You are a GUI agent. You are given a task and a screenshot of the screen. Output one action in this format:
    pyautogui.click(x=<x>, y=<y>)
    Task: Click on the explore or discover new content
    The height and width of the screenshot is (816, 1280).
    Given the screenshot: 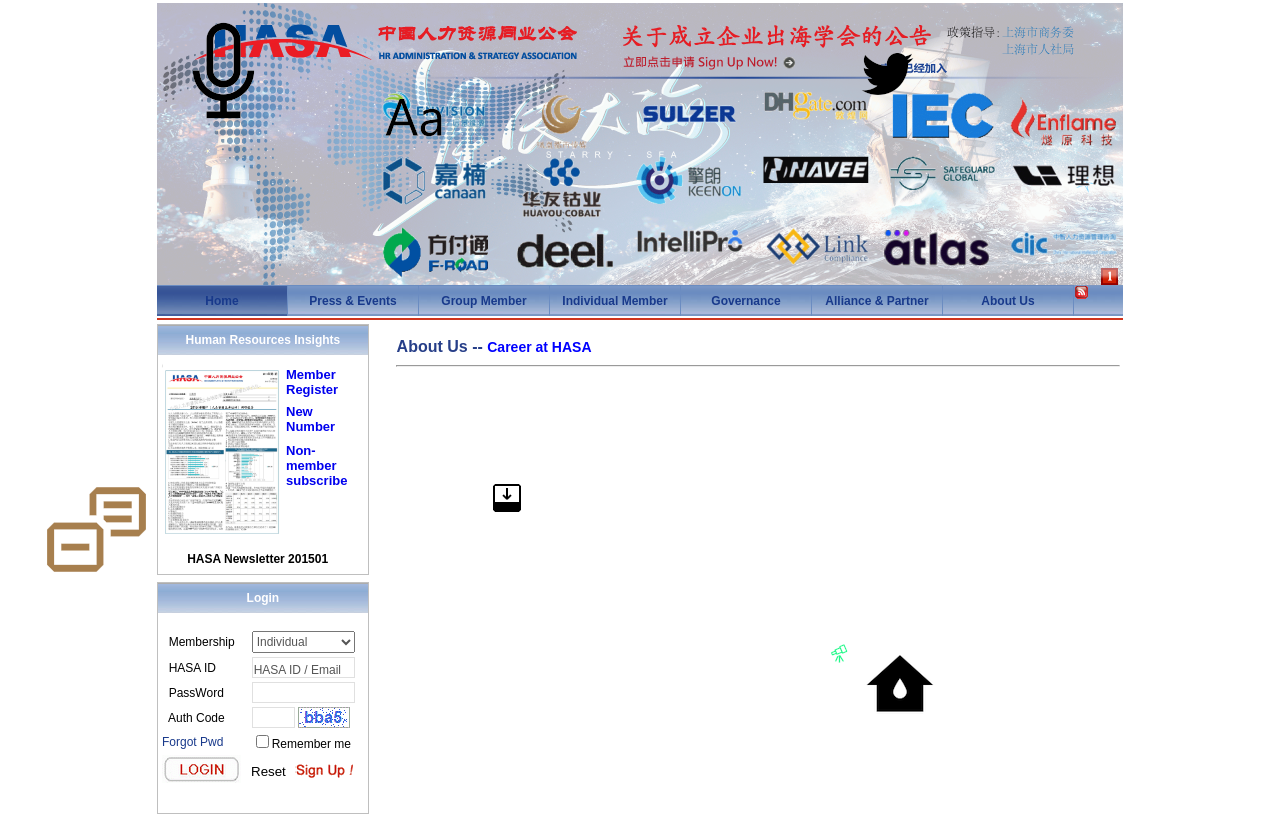 What is the action you would take?
    pyautogui.click(x=839, y=653)
    